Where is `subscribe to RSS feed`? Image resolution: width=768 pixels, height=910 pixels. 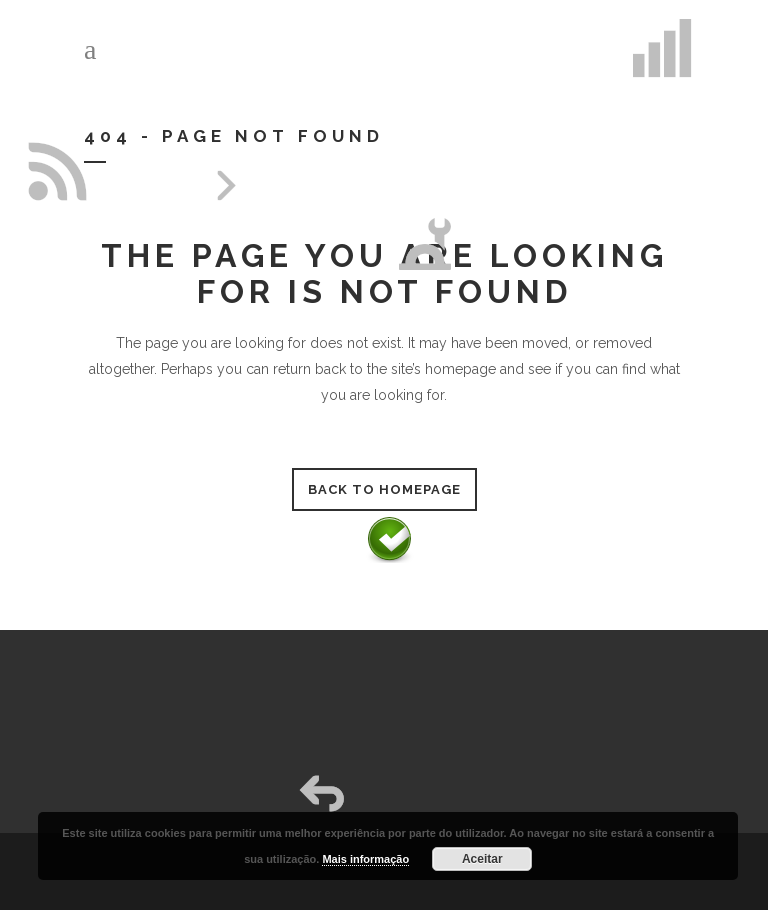 subscribe to RSS feed is located at coordinates (57, 171).